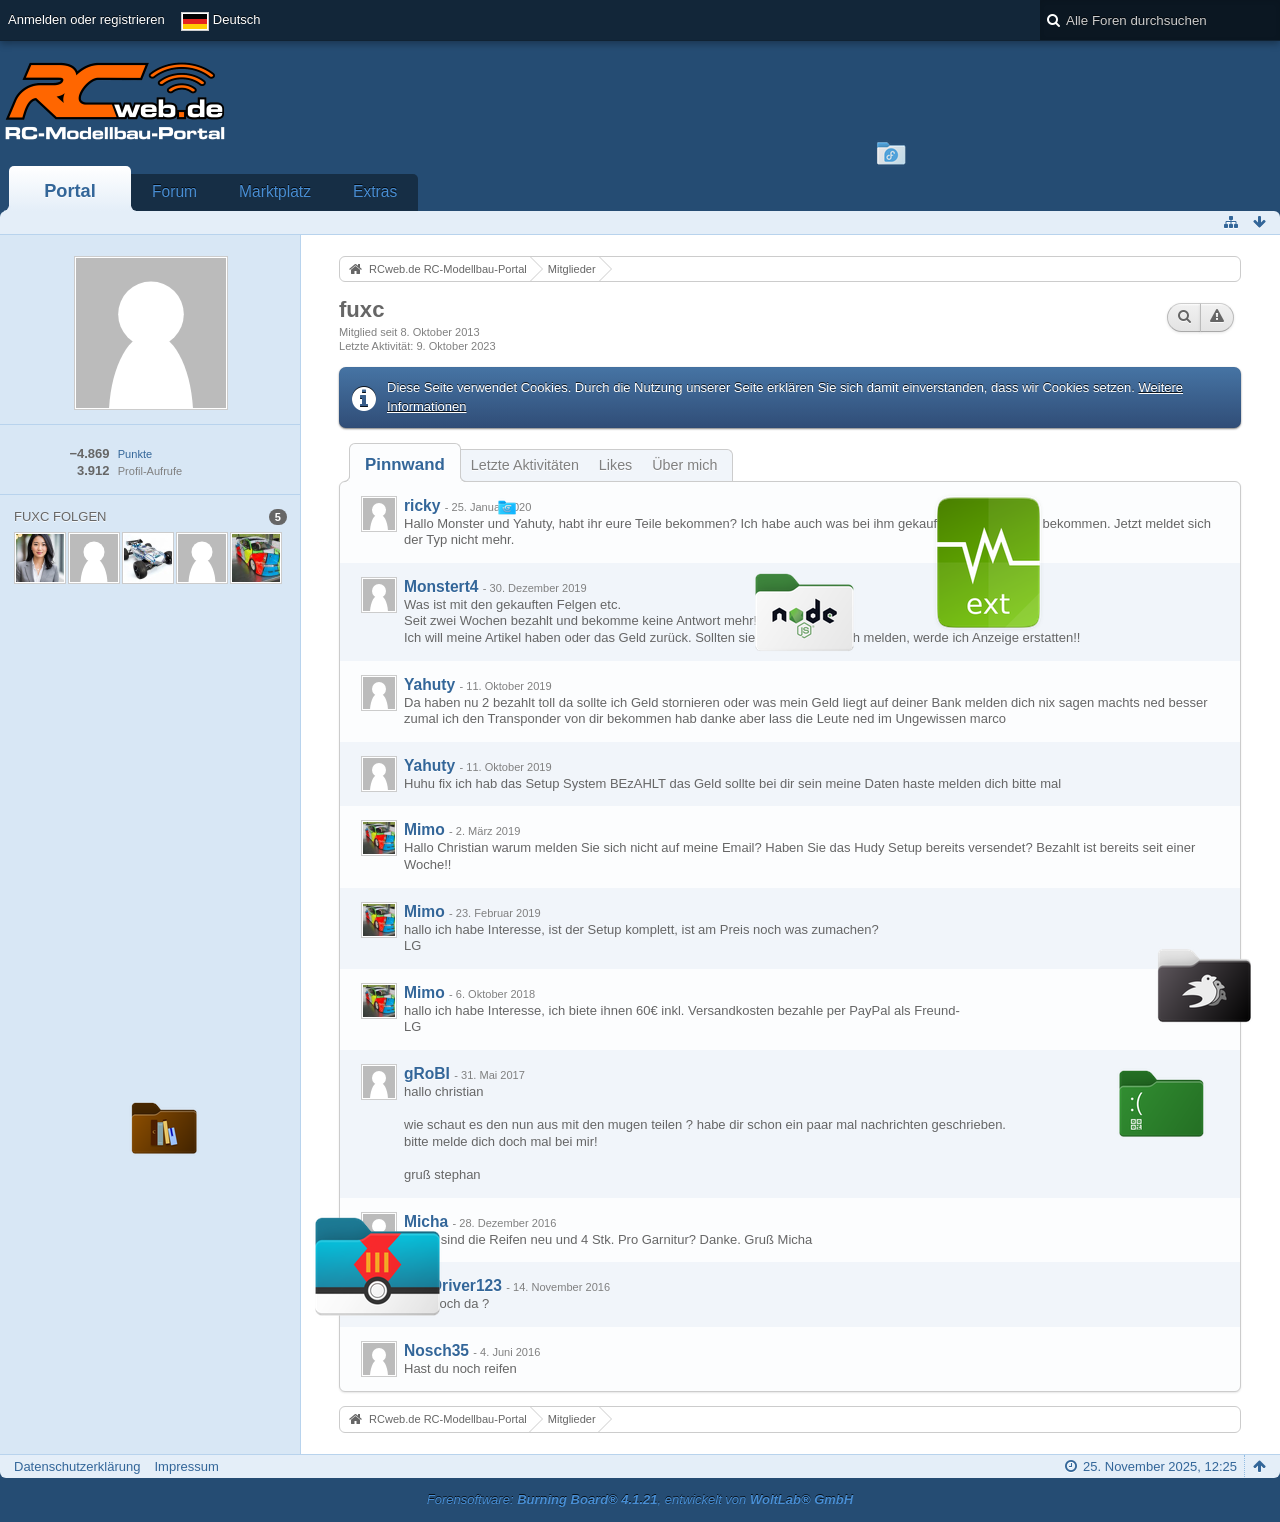 Image resolution: width=1280 pixels, height=1522 pixels. Describe the element at coordinates (1204, 988) in the screenshot. I see `folder containing bevy game engine project files` at that location.